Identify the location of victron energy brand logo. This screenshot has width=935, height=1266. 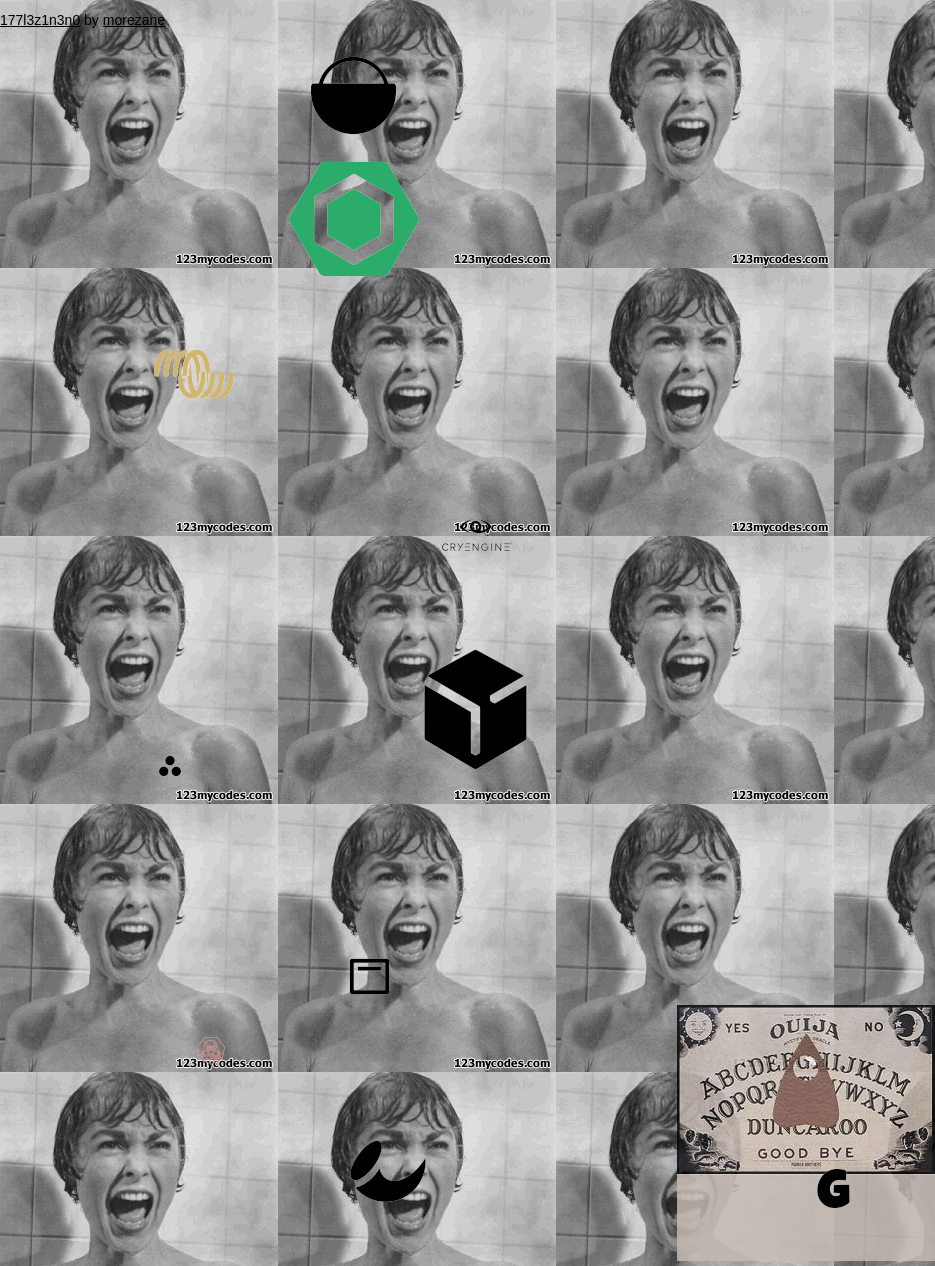
(194, 374).